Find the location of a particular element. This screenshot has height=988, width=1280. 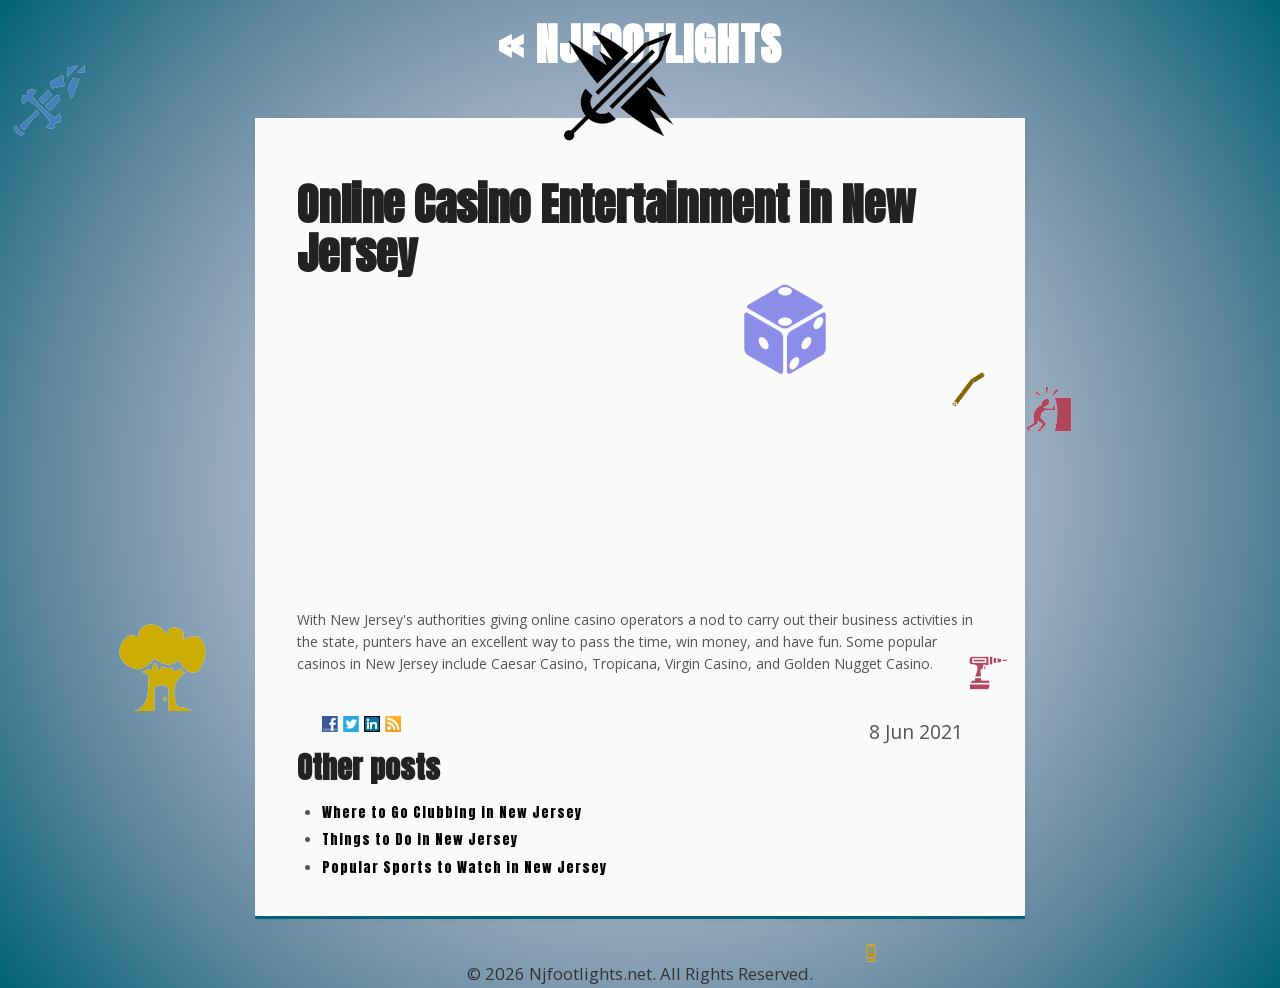

push to activate or move an object is located at coordinates (1048, 408).